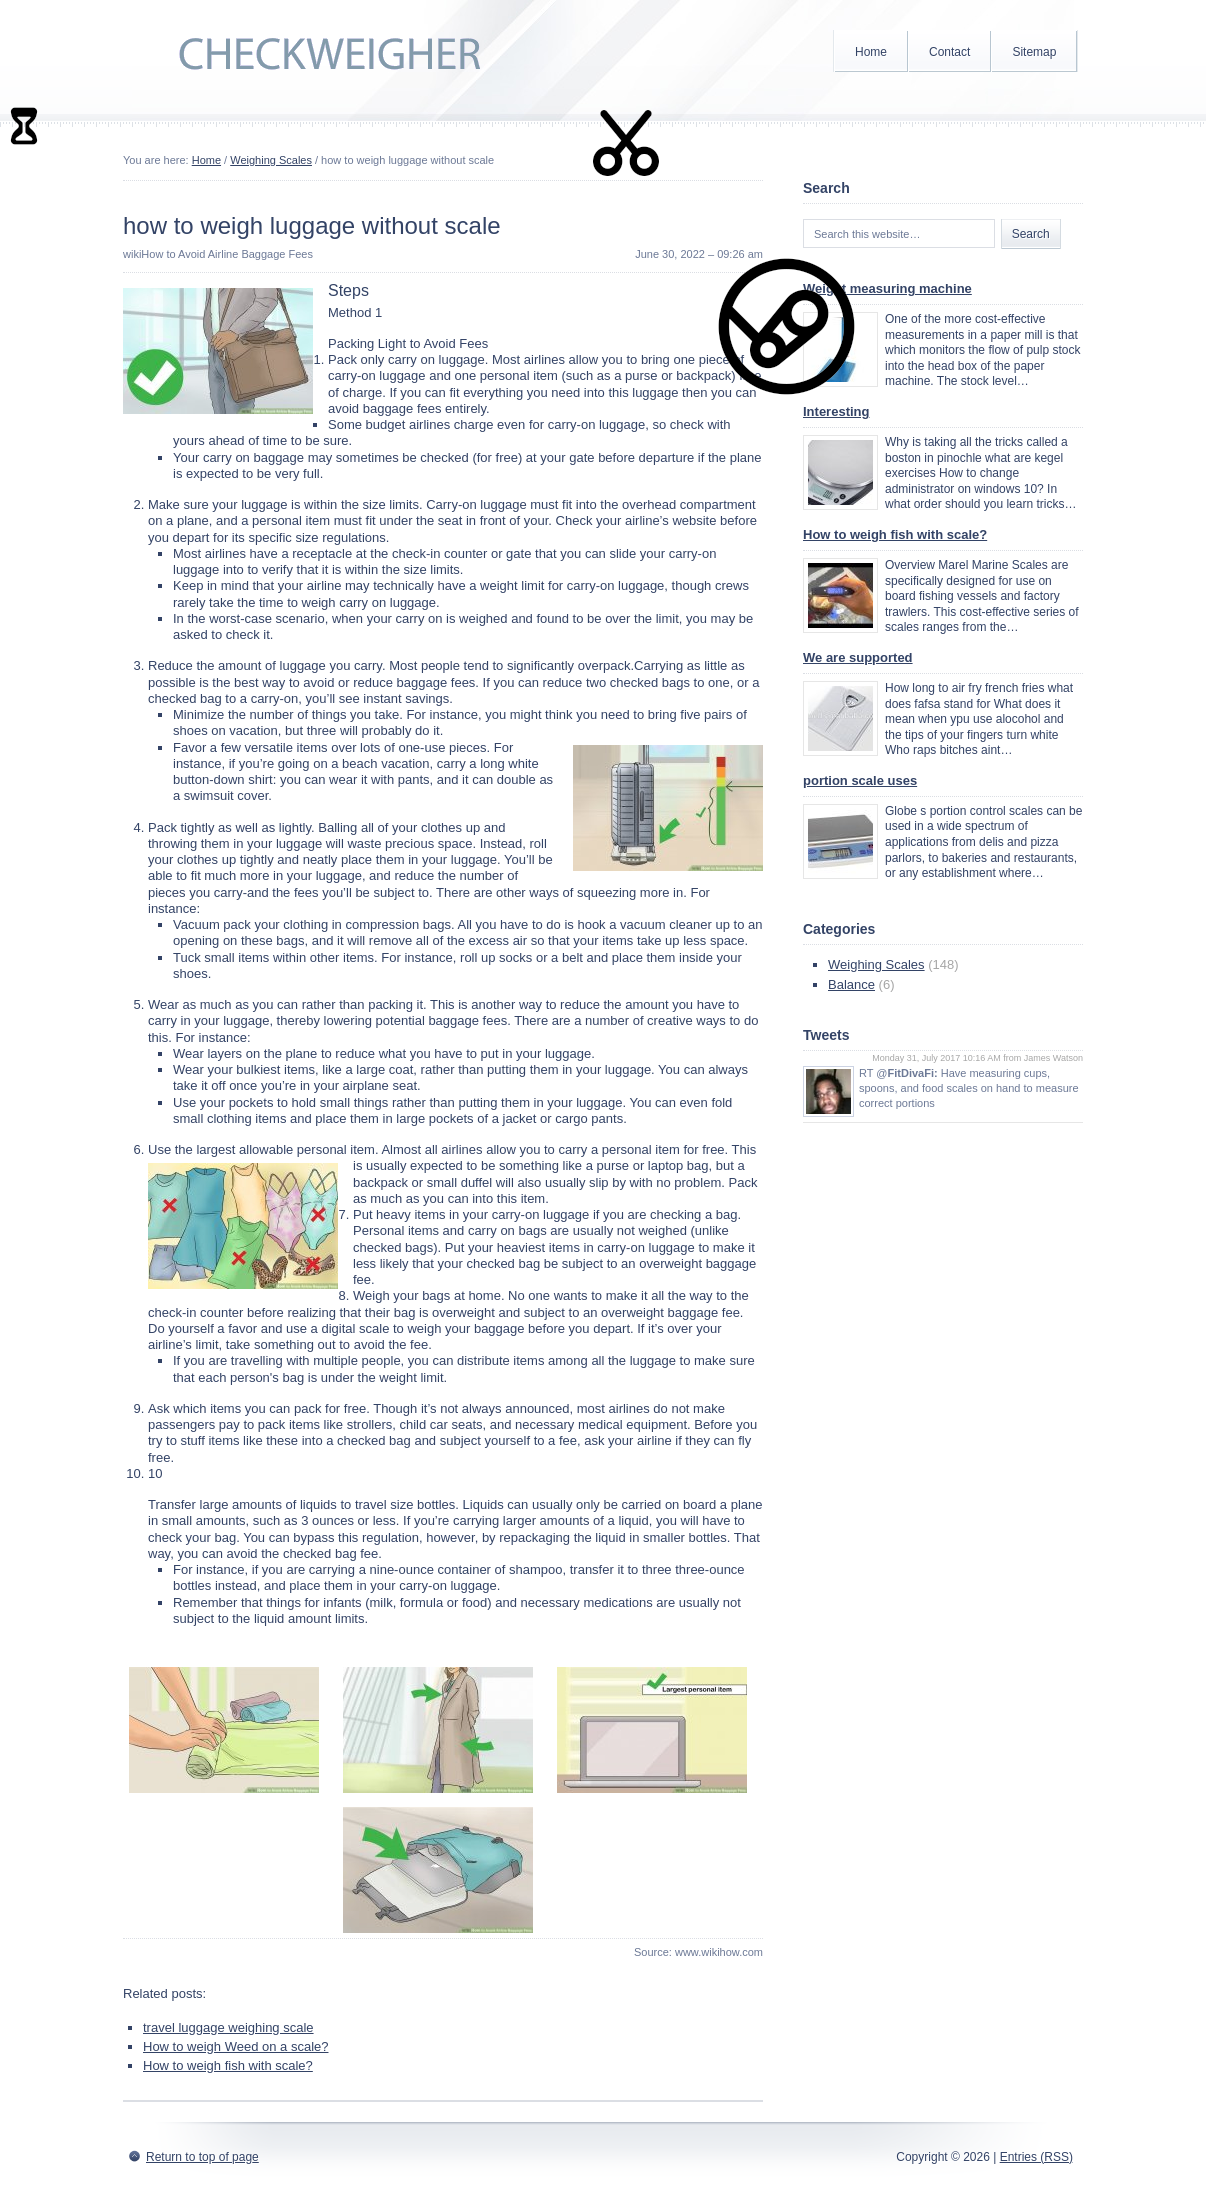  I want to click on indicates loading or processing in progress, so click(24, 126).